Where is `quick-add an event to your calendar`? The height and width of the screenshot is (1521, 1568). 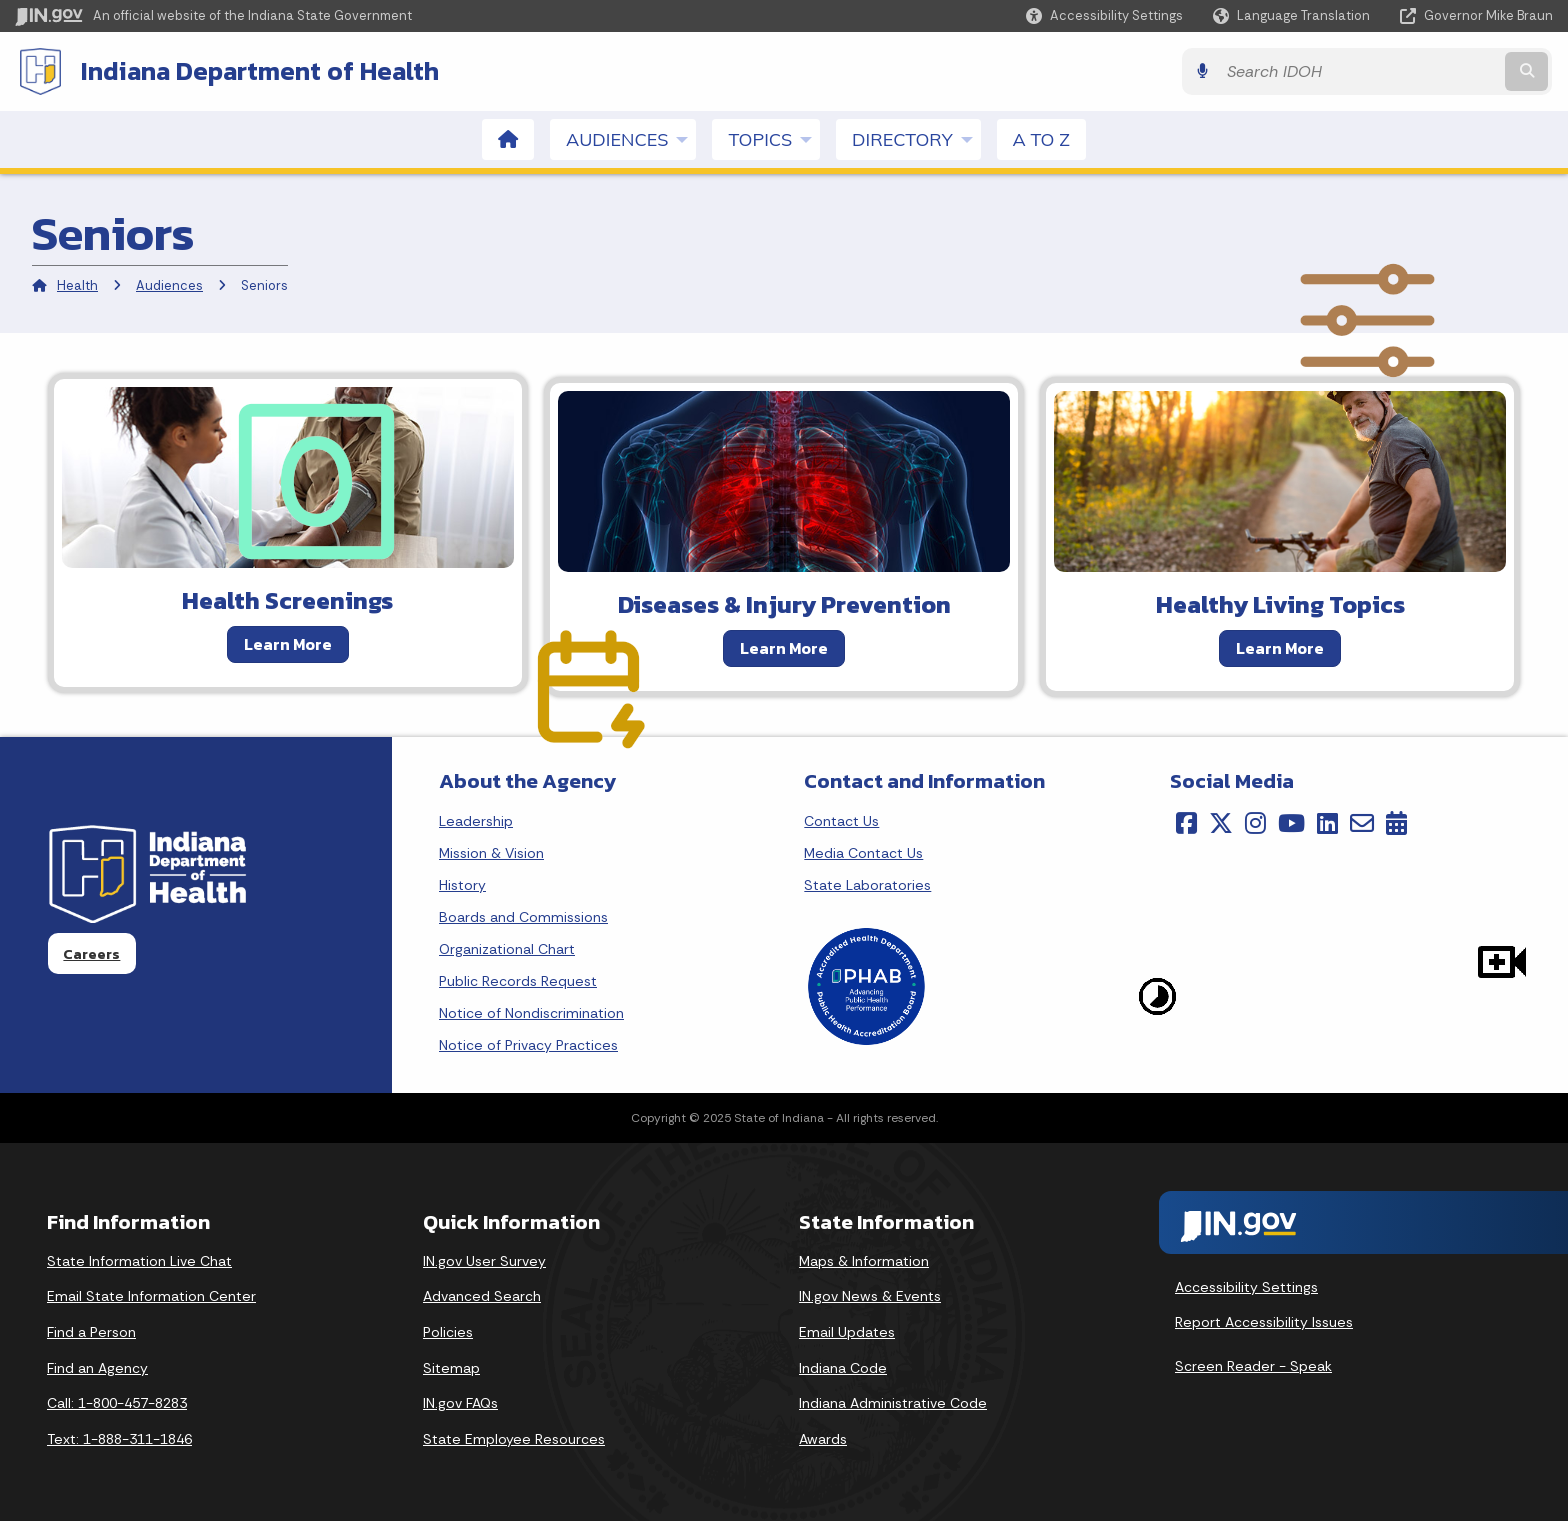 quick-add an event to your calendar is located at coordinates (588, 686).